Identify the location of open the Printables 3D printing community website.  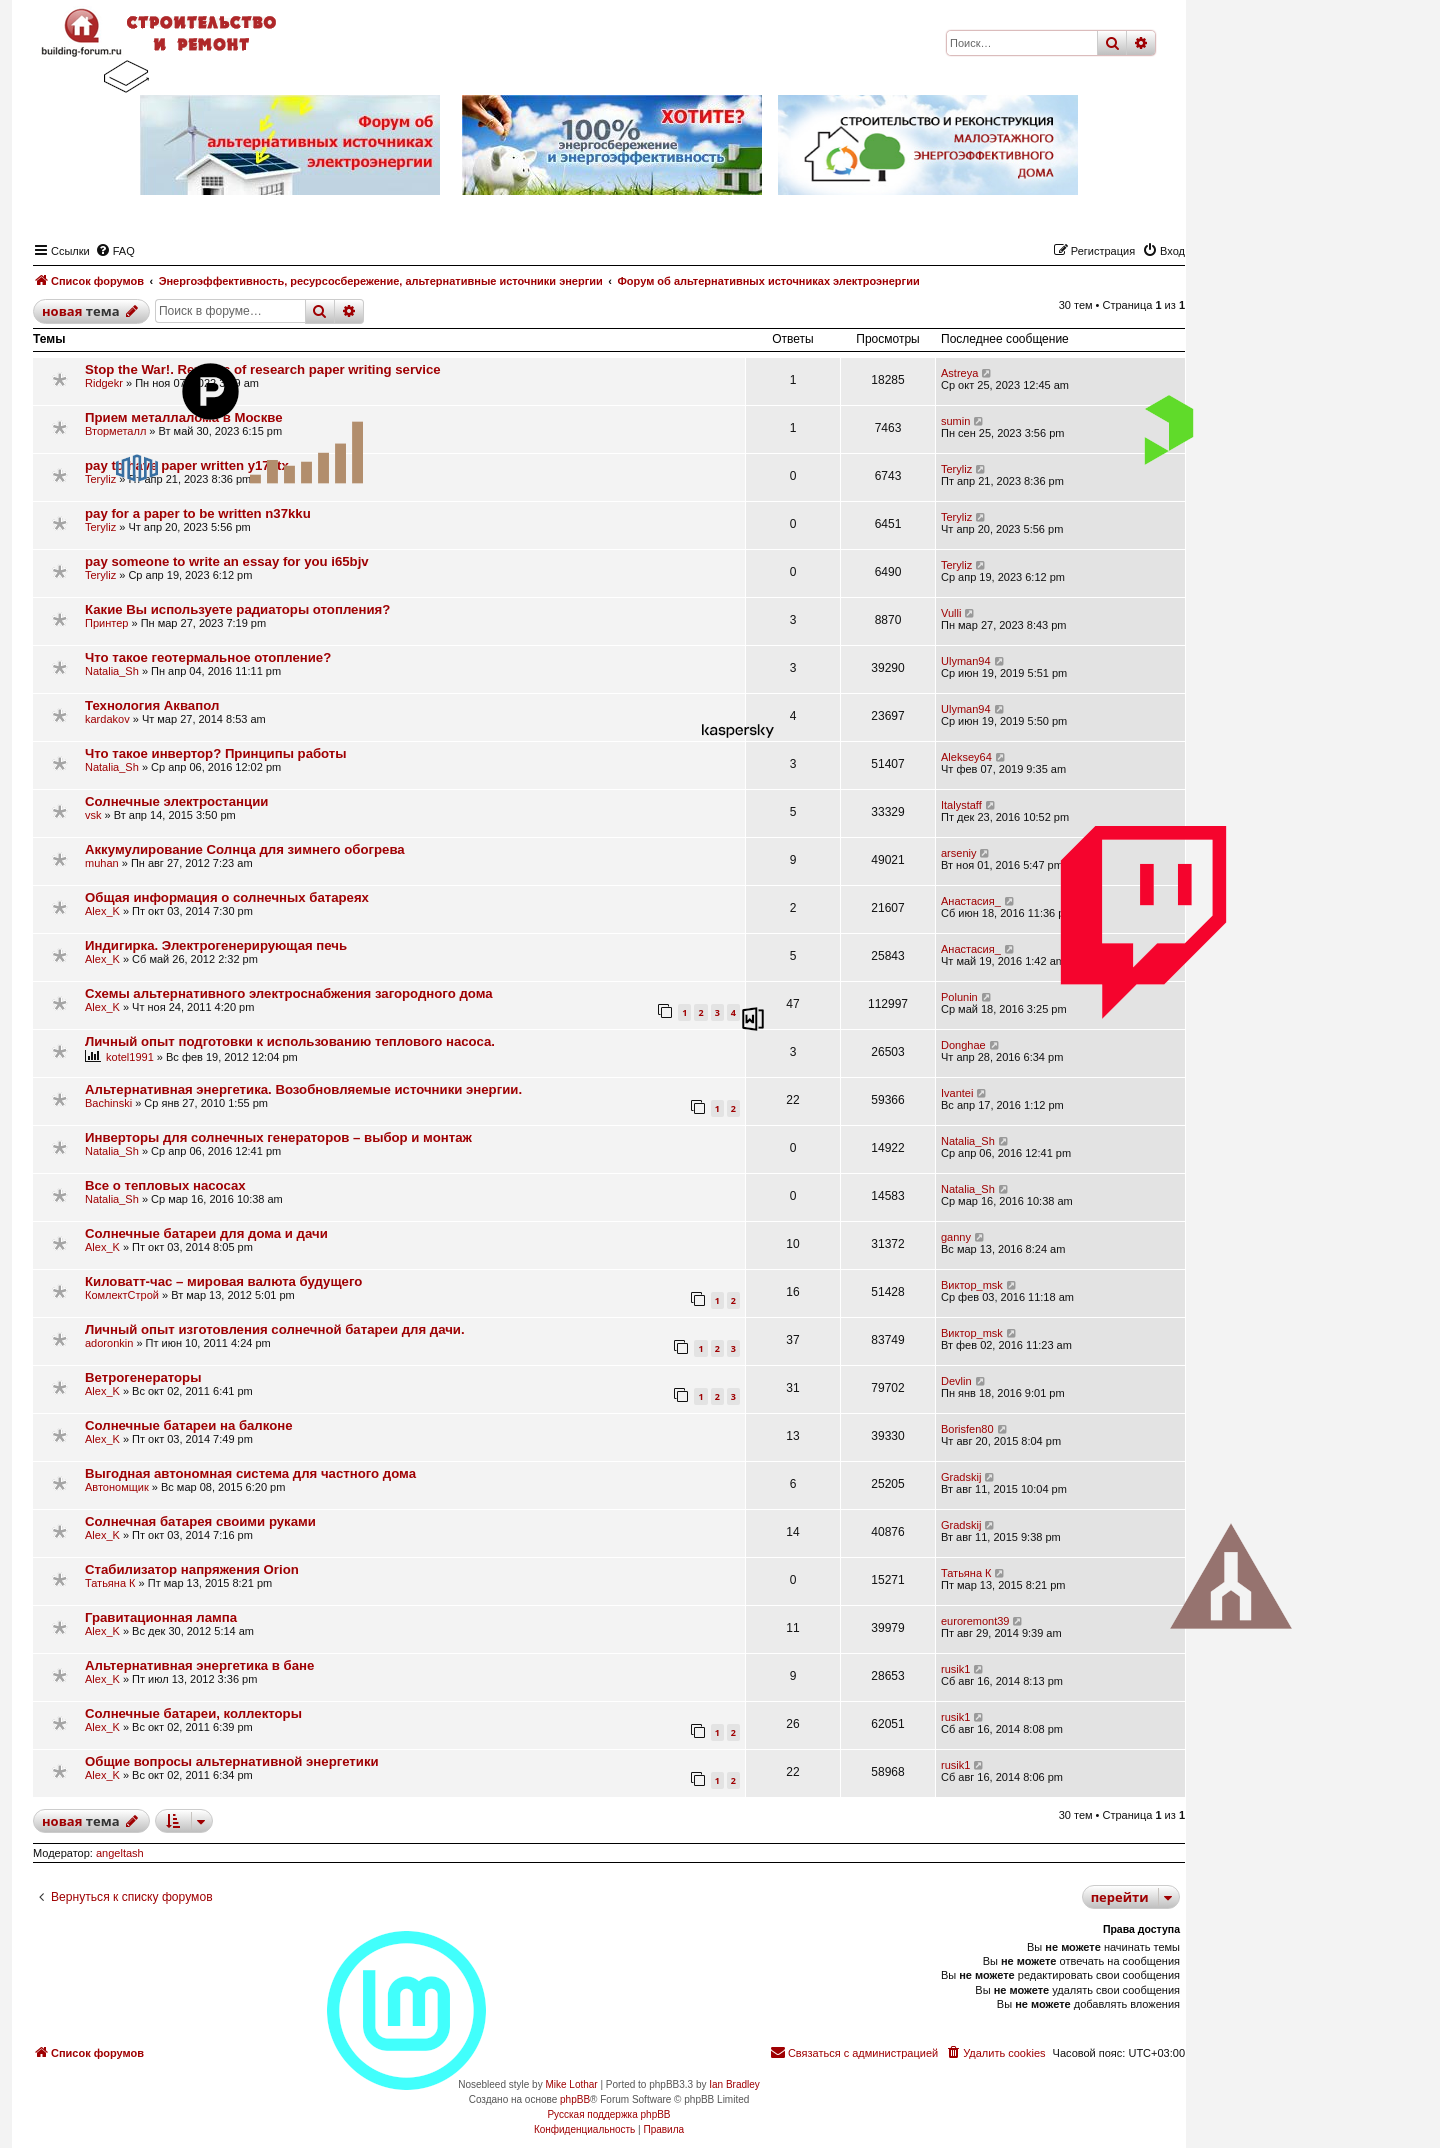
(1169, 430).